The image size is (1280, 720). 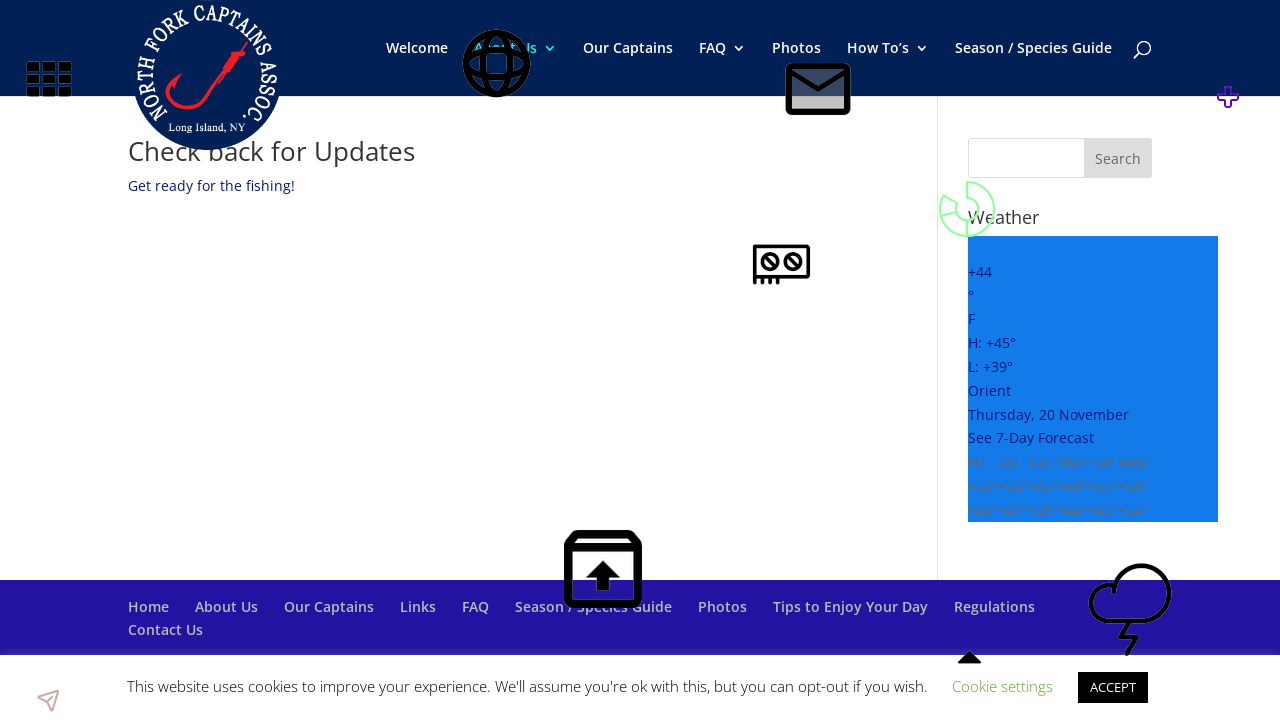 I want to click on open app drawer or menu, so click(x=49, y=79).